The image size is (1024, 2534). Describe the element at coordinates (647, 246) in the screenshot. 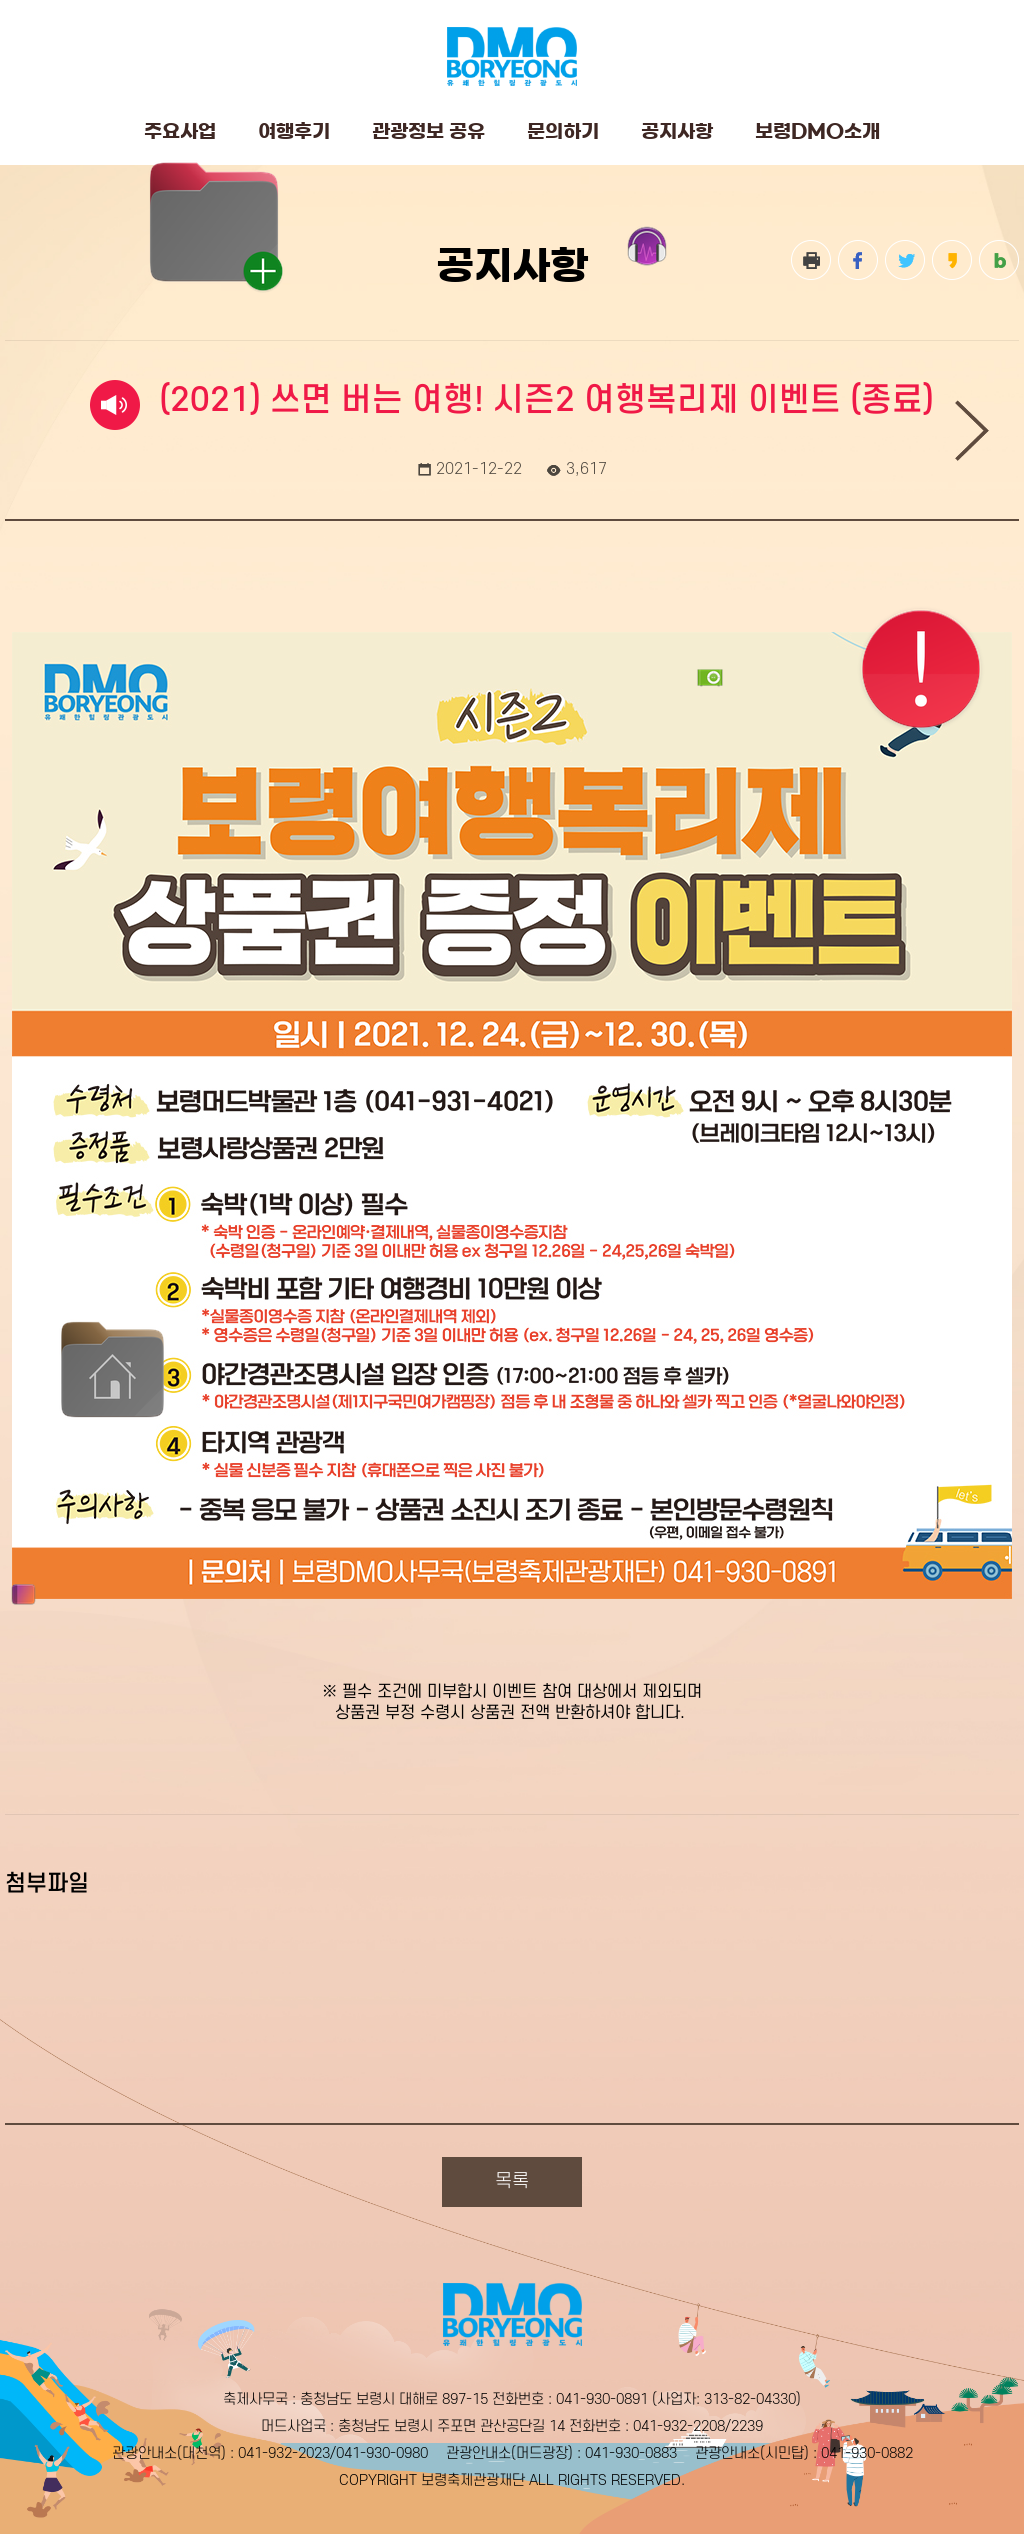

I see `audio output device connected` at that location.